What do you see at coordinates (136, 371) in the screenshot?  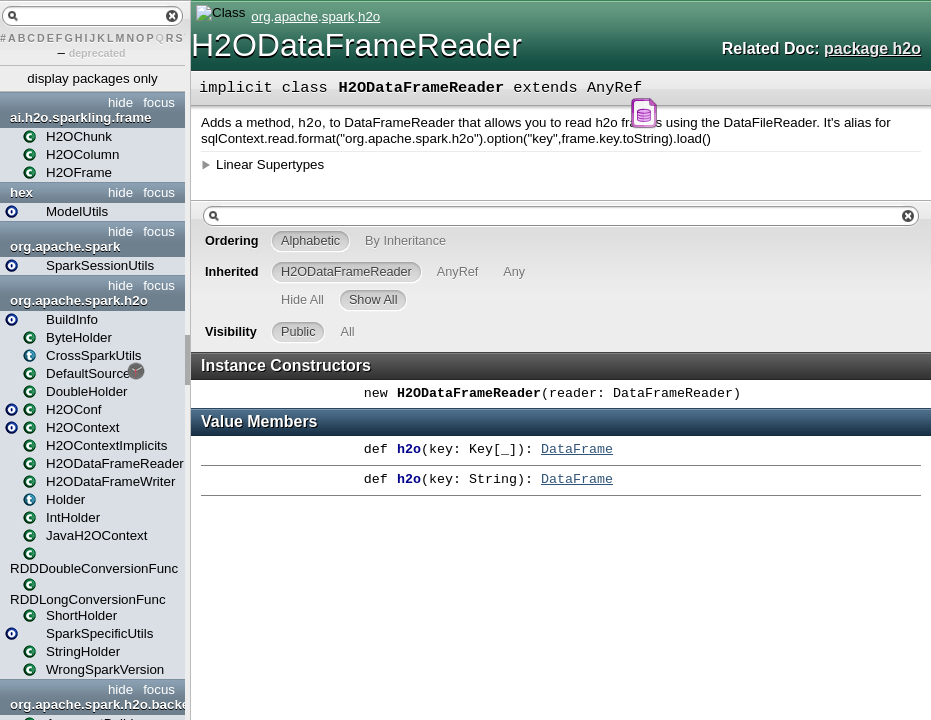 I see `open the clock application` at bounding box center [136, 371].